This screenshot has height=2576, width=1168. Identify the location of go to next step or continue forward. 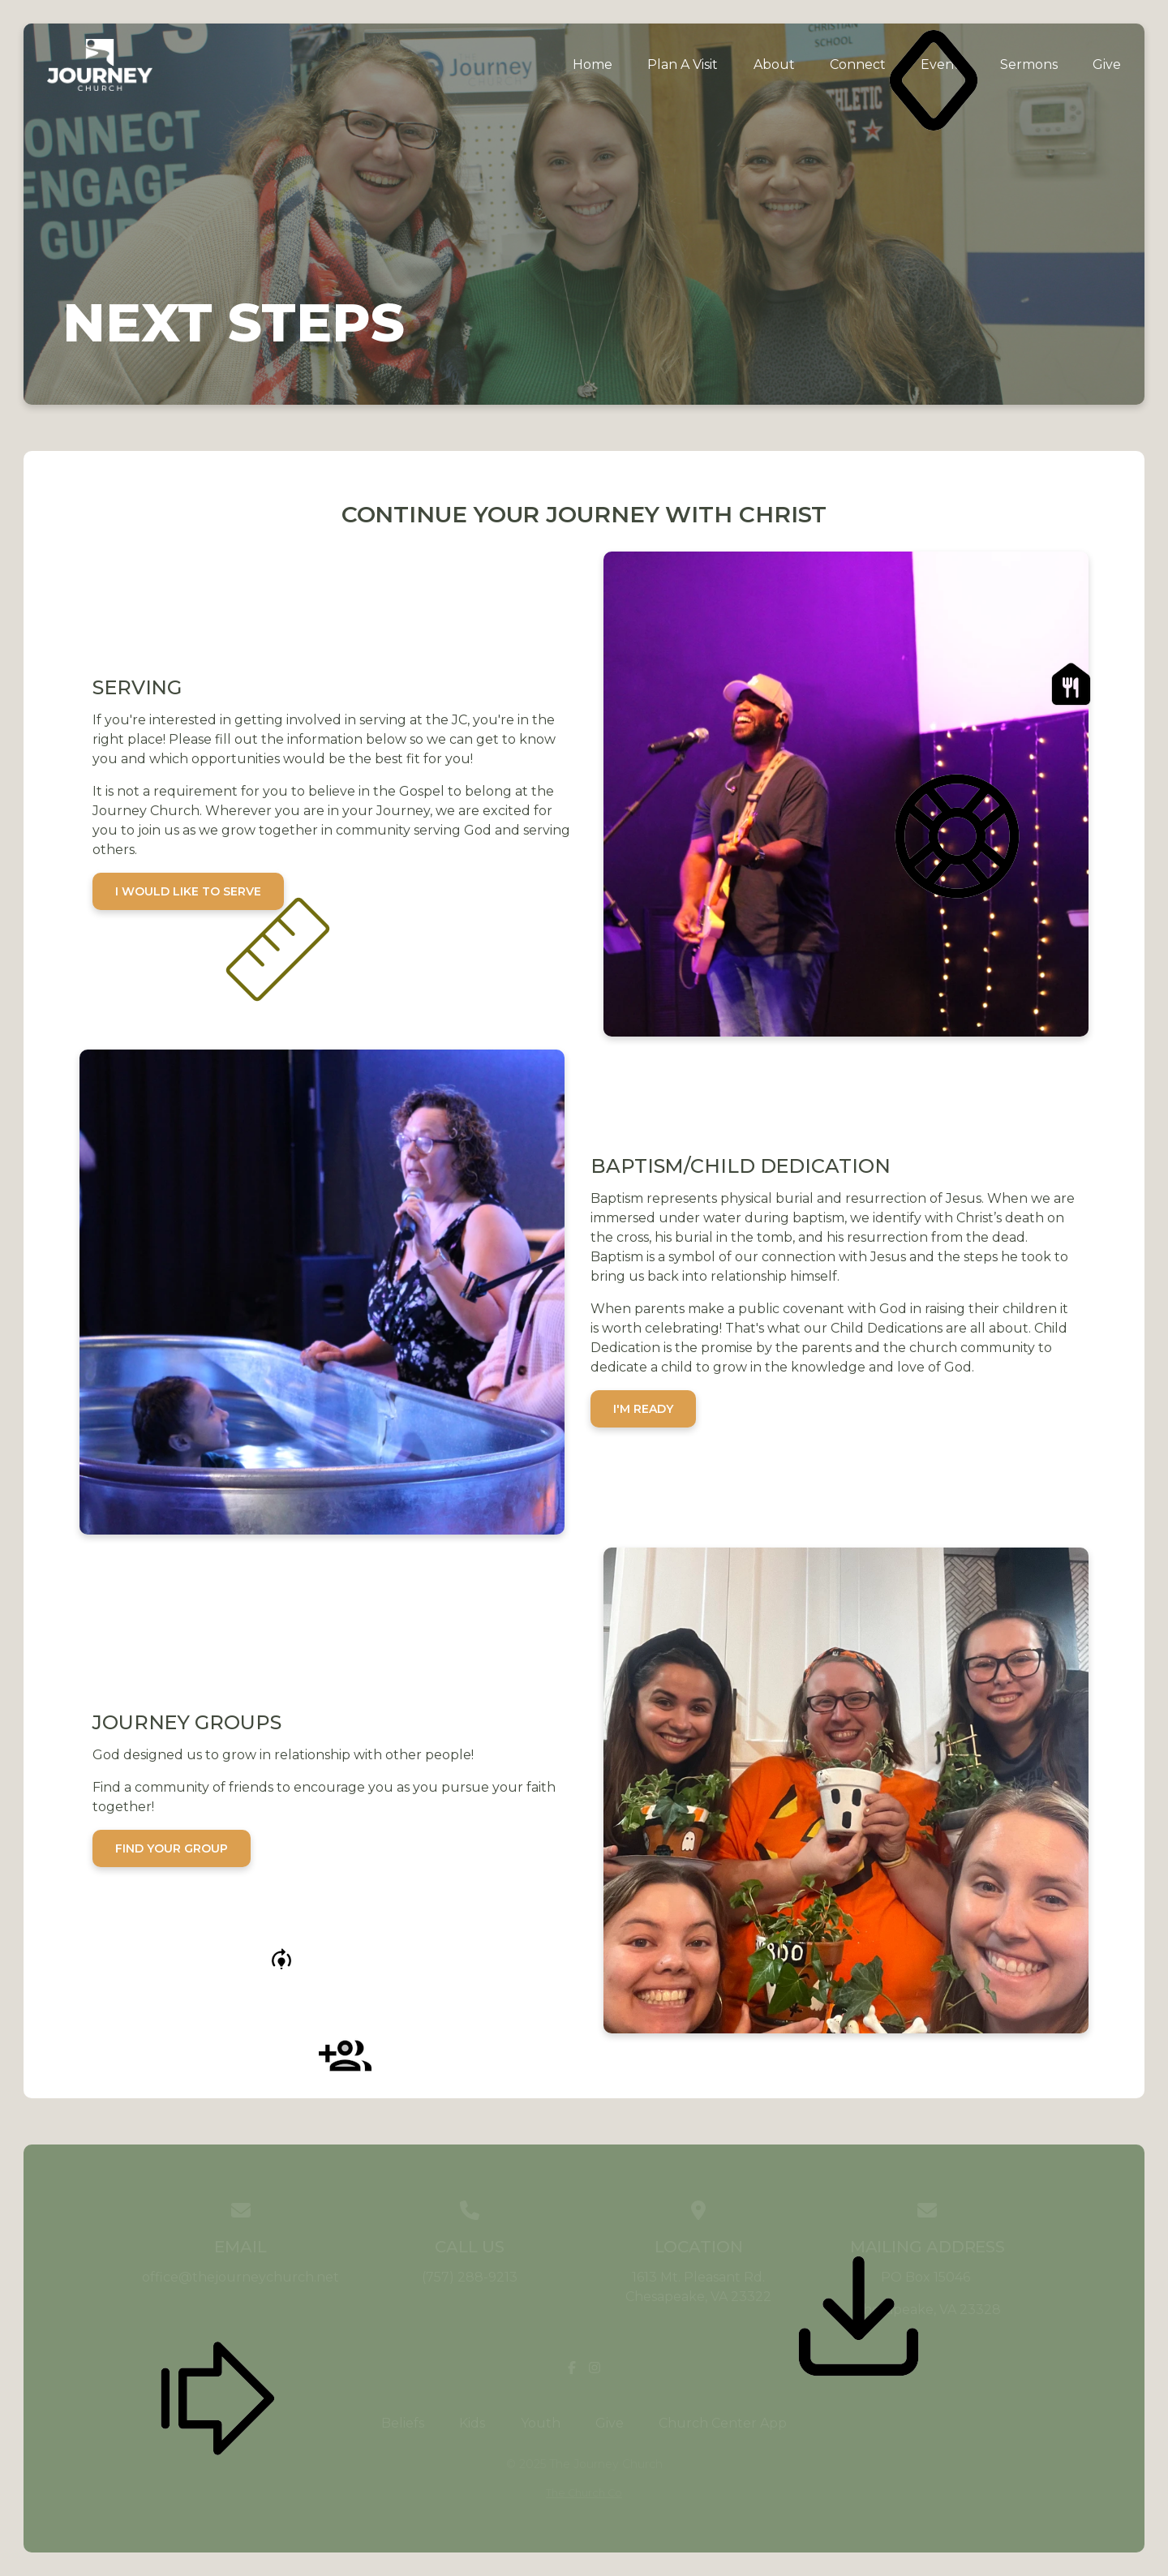
(213, 2398).